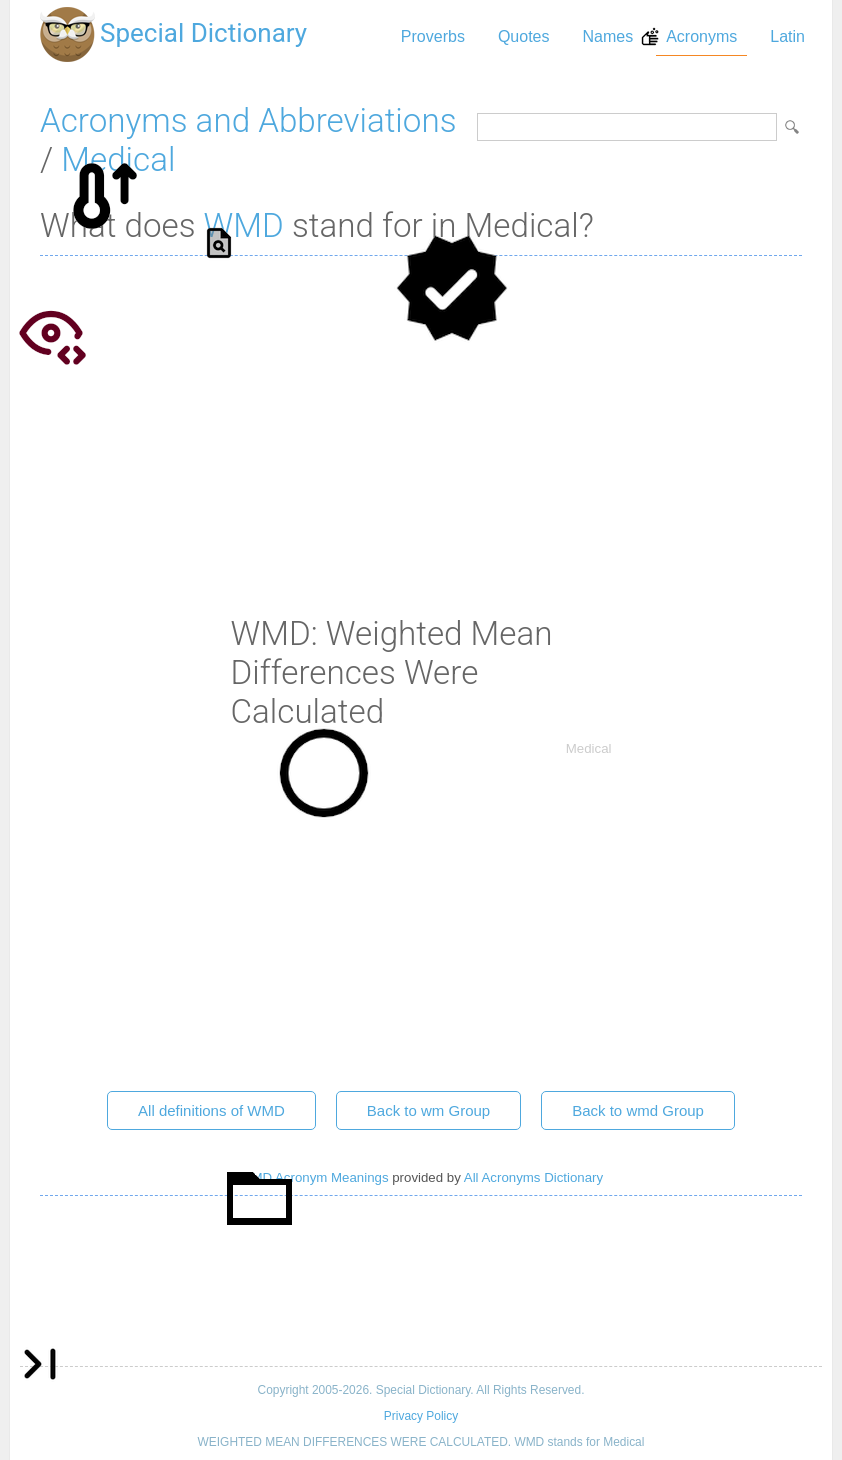 The image size is (842, 1460). Describe the element at coordinates (219, 243) in the screenshot. I see `search within a document` at that location.